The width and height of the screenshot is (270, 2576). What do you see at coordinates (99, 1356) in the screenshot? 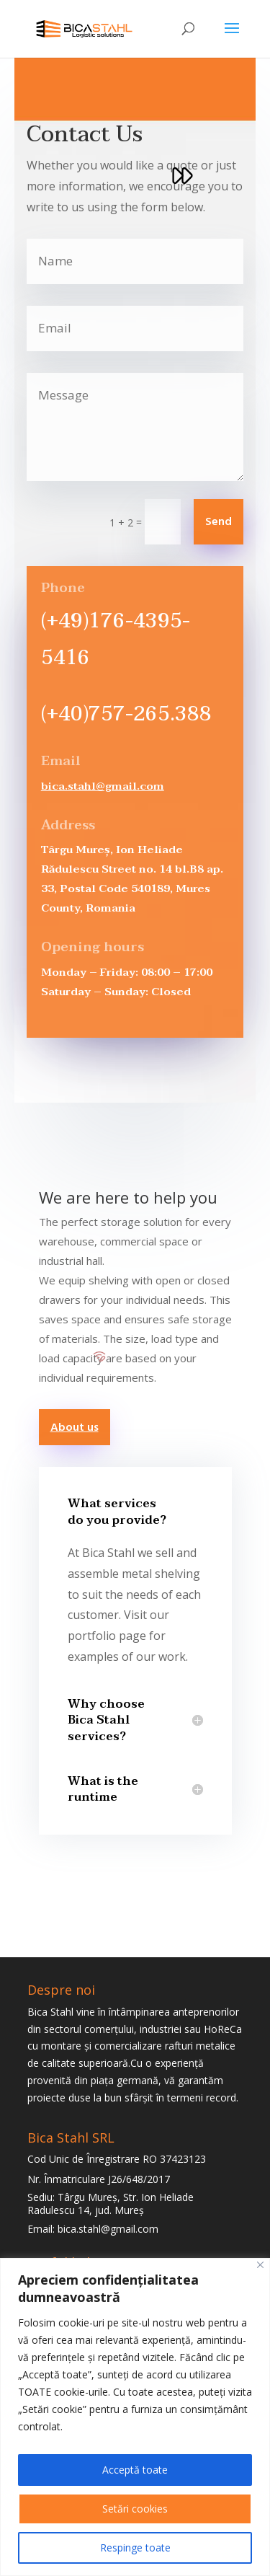
I see `edit or rename wifi network settings` at bounding box center [99, 1356].